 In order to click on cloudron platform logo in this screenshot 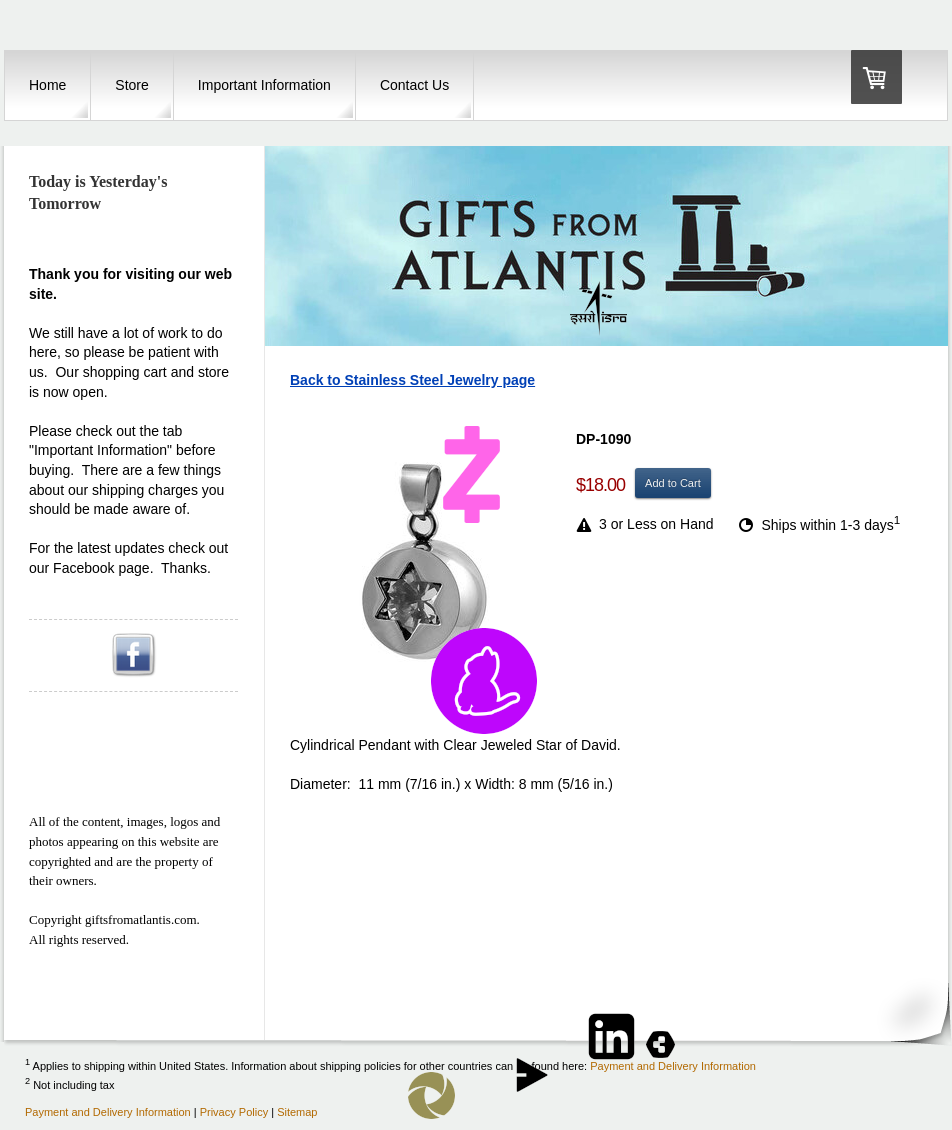, I will do `click(660, 1044)`.